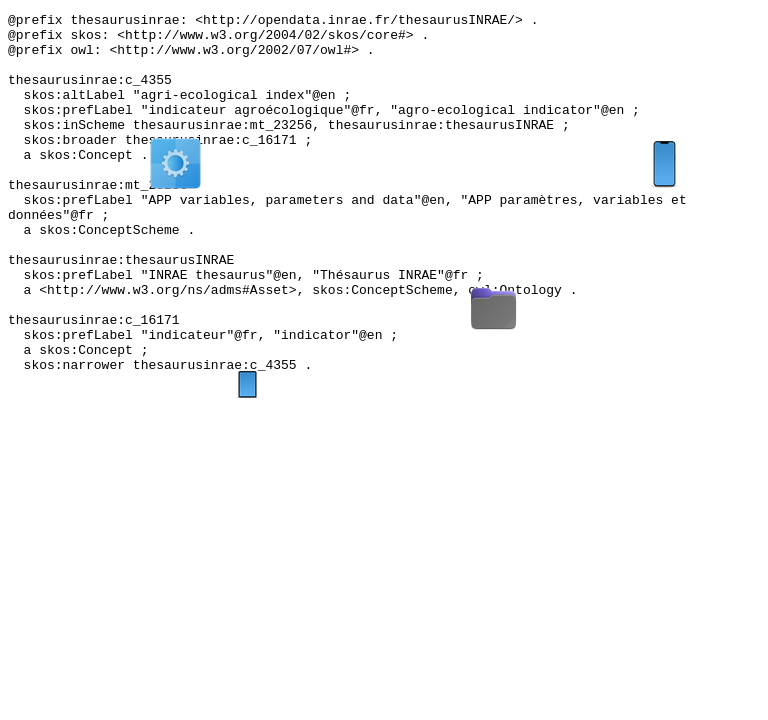 This screenshot has width=768, height=720. I want to click on iPad Mini device in your connected devices list, so click(247, 381).